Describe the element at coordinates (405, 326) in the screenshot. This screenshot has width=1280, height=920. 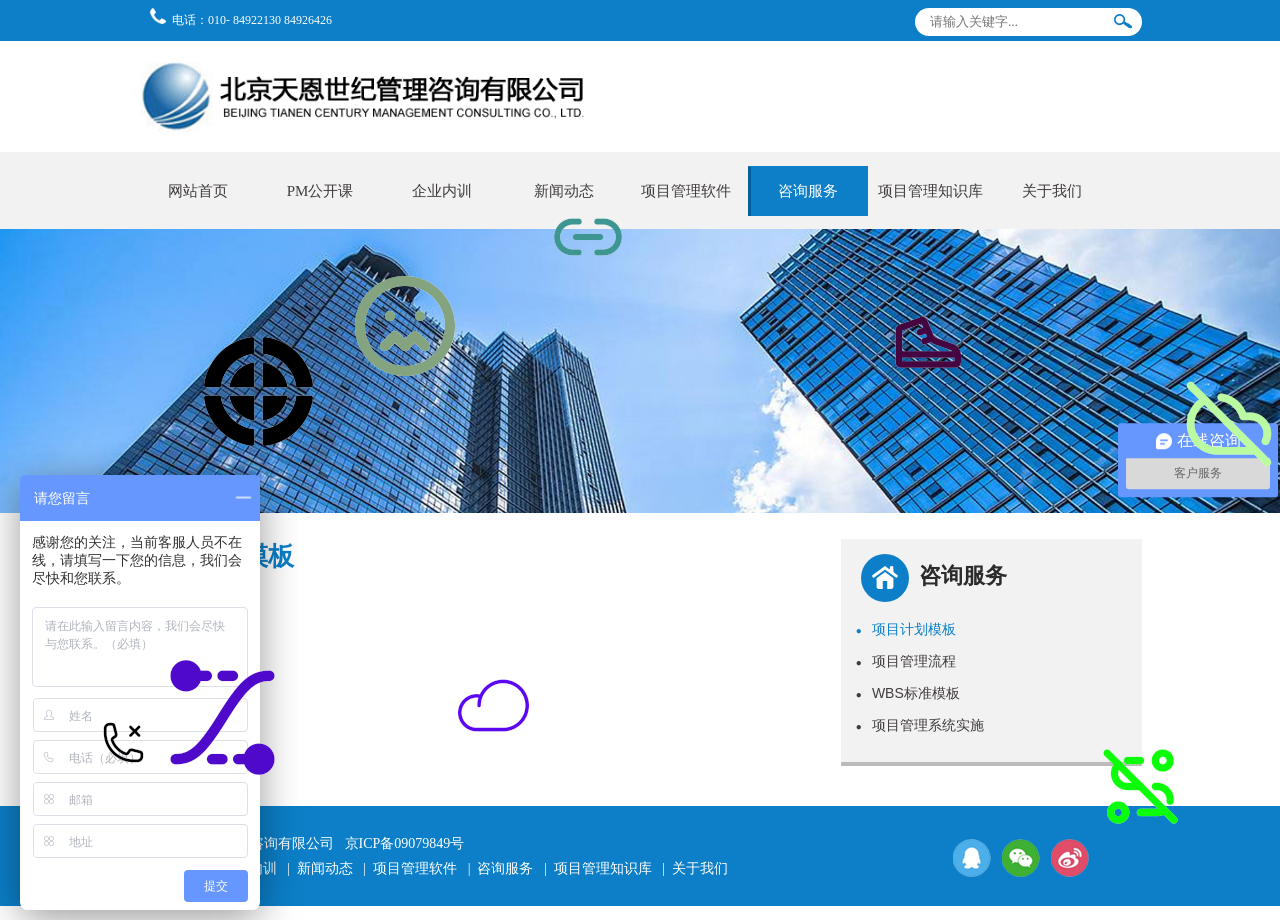
I see `indicates user is feeling anxious or nervous` at that location.